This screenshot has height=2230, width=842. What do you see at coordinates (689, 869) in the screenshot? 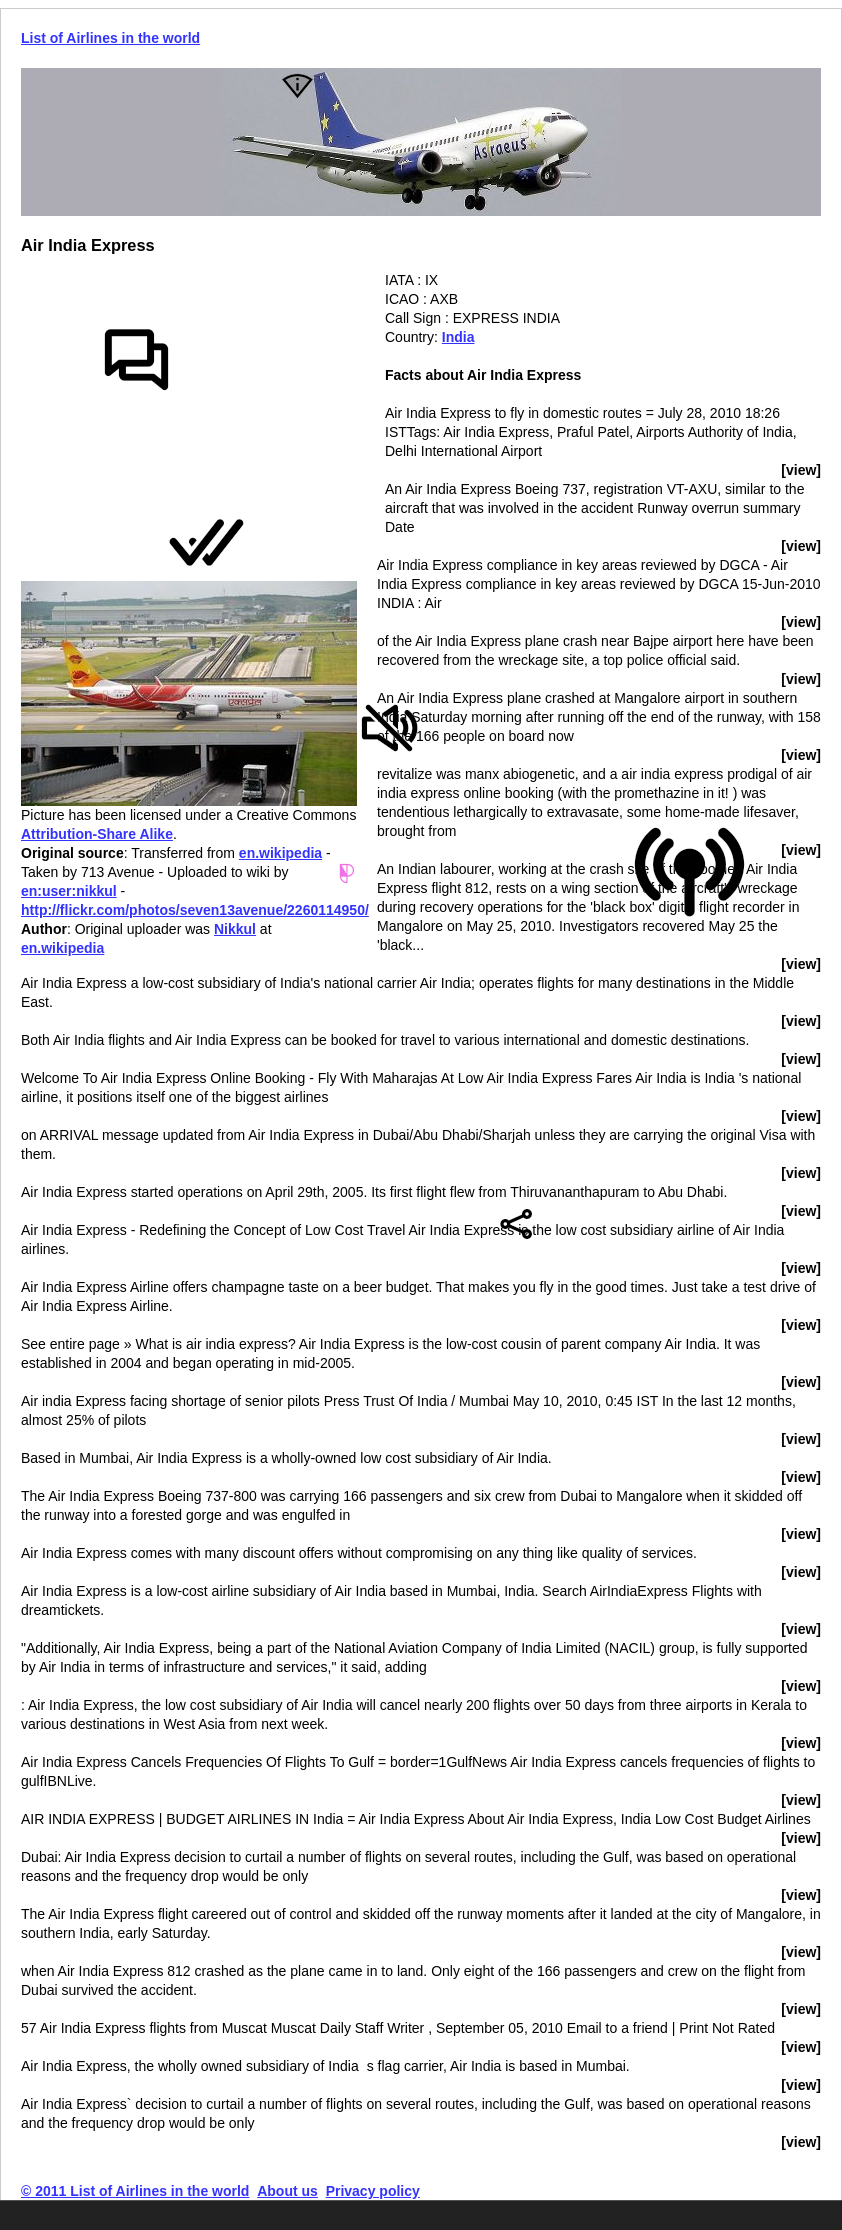
I see `access radio or audio streaming` at bounding box center [689, 869].